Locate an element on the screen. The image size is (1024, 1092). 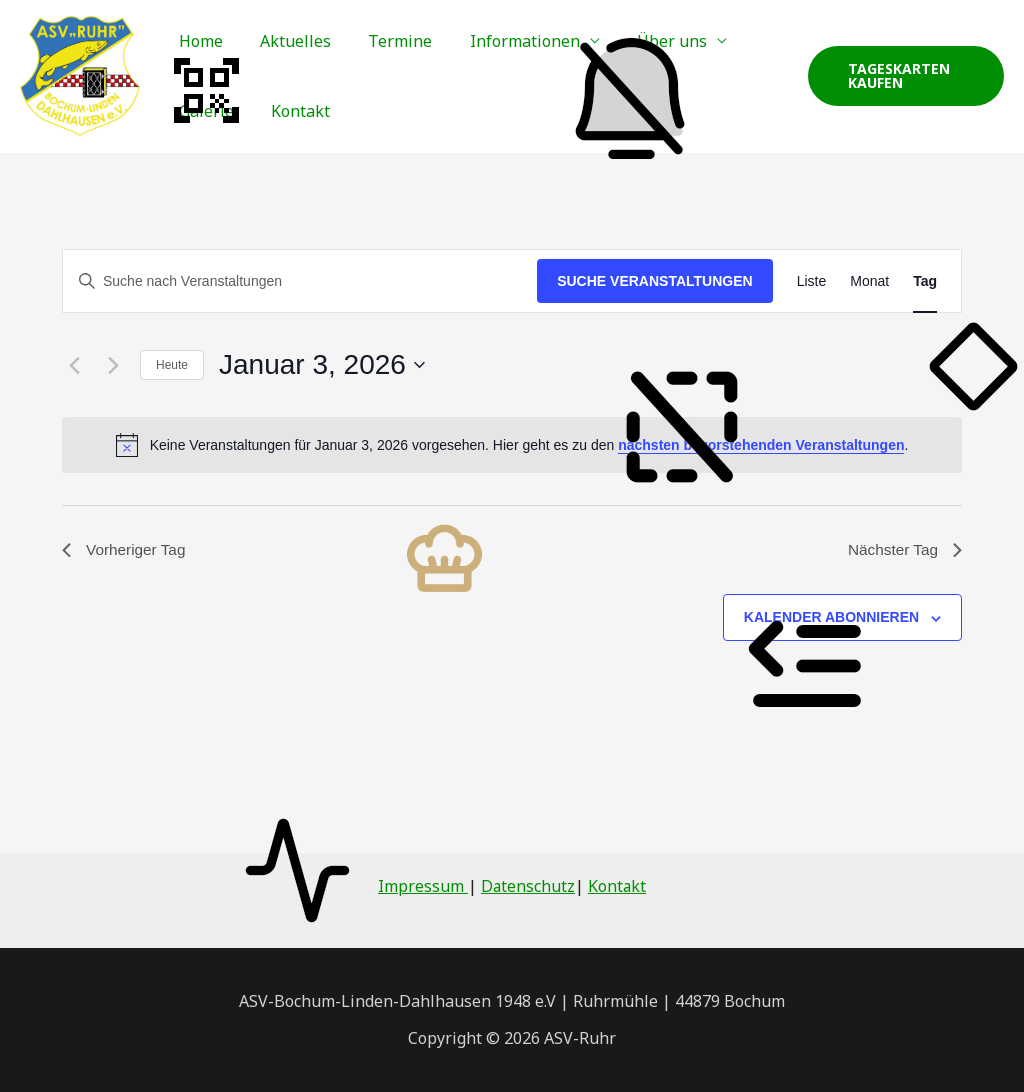
mute notifications is located at coordinates (631, 98).